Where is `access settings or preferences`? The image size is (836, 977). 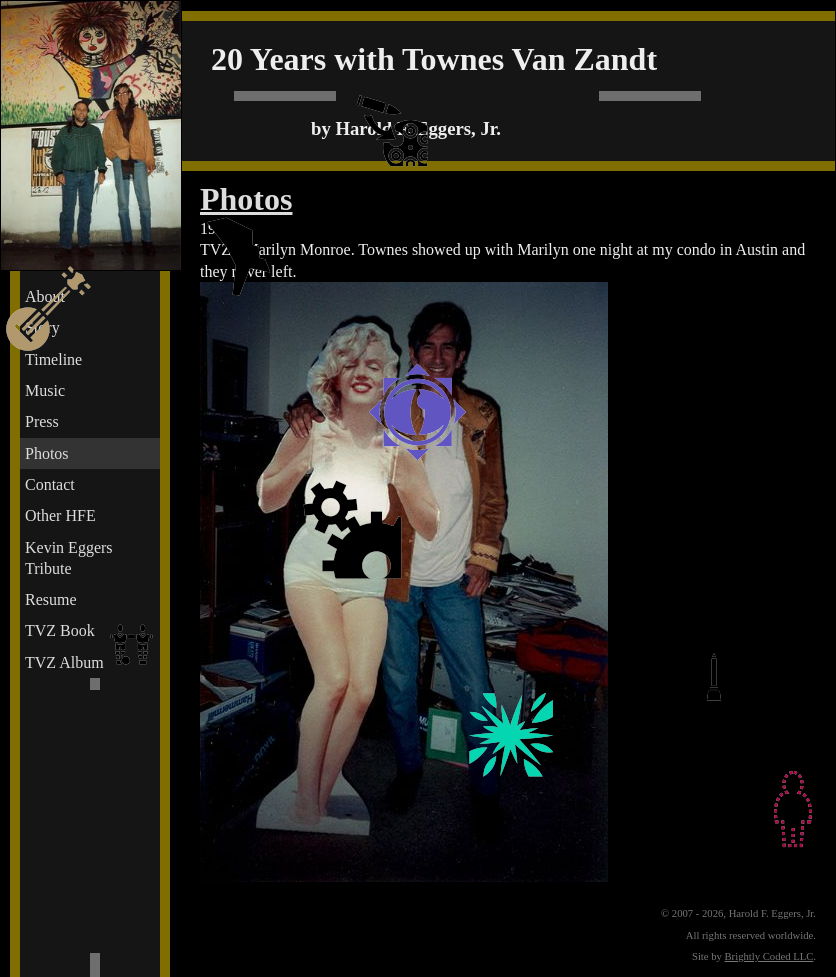 access settings or preferences is located at coordinates (352, 529).